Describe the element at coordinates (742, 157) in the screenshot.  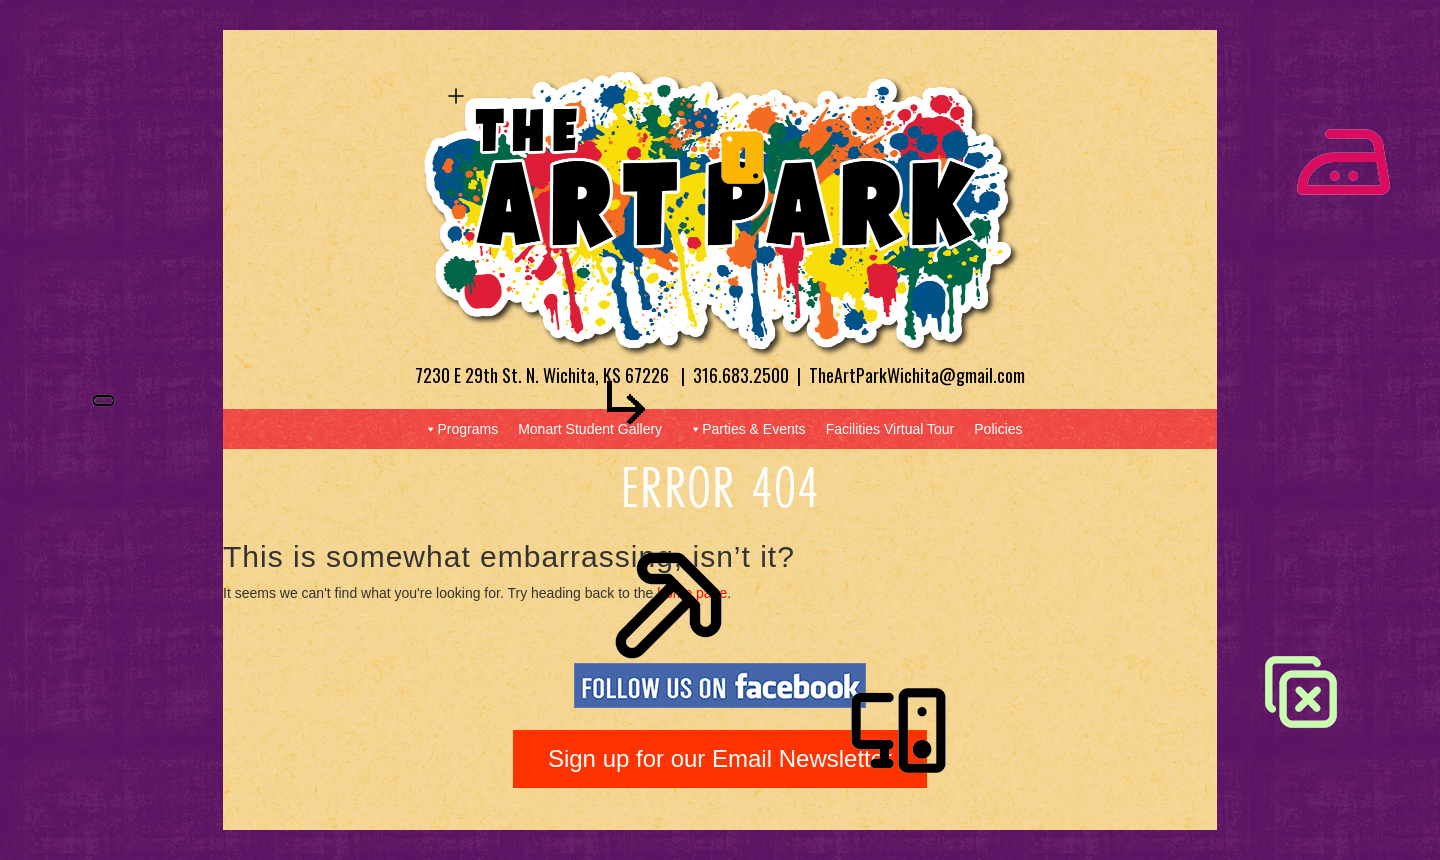
I see `ace of clubs playing card` at that location.